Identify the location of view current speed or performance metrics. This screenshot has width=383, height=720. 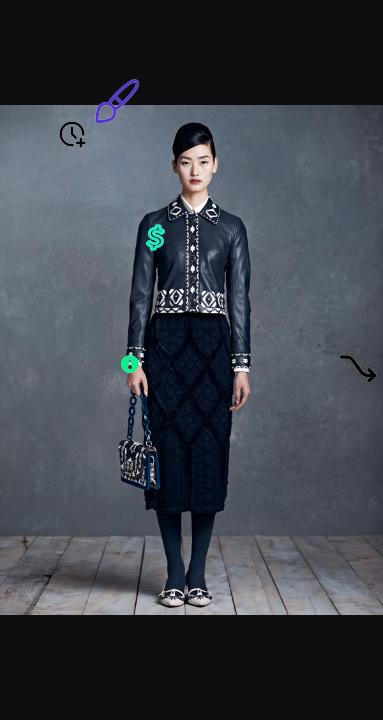
(130, 364).